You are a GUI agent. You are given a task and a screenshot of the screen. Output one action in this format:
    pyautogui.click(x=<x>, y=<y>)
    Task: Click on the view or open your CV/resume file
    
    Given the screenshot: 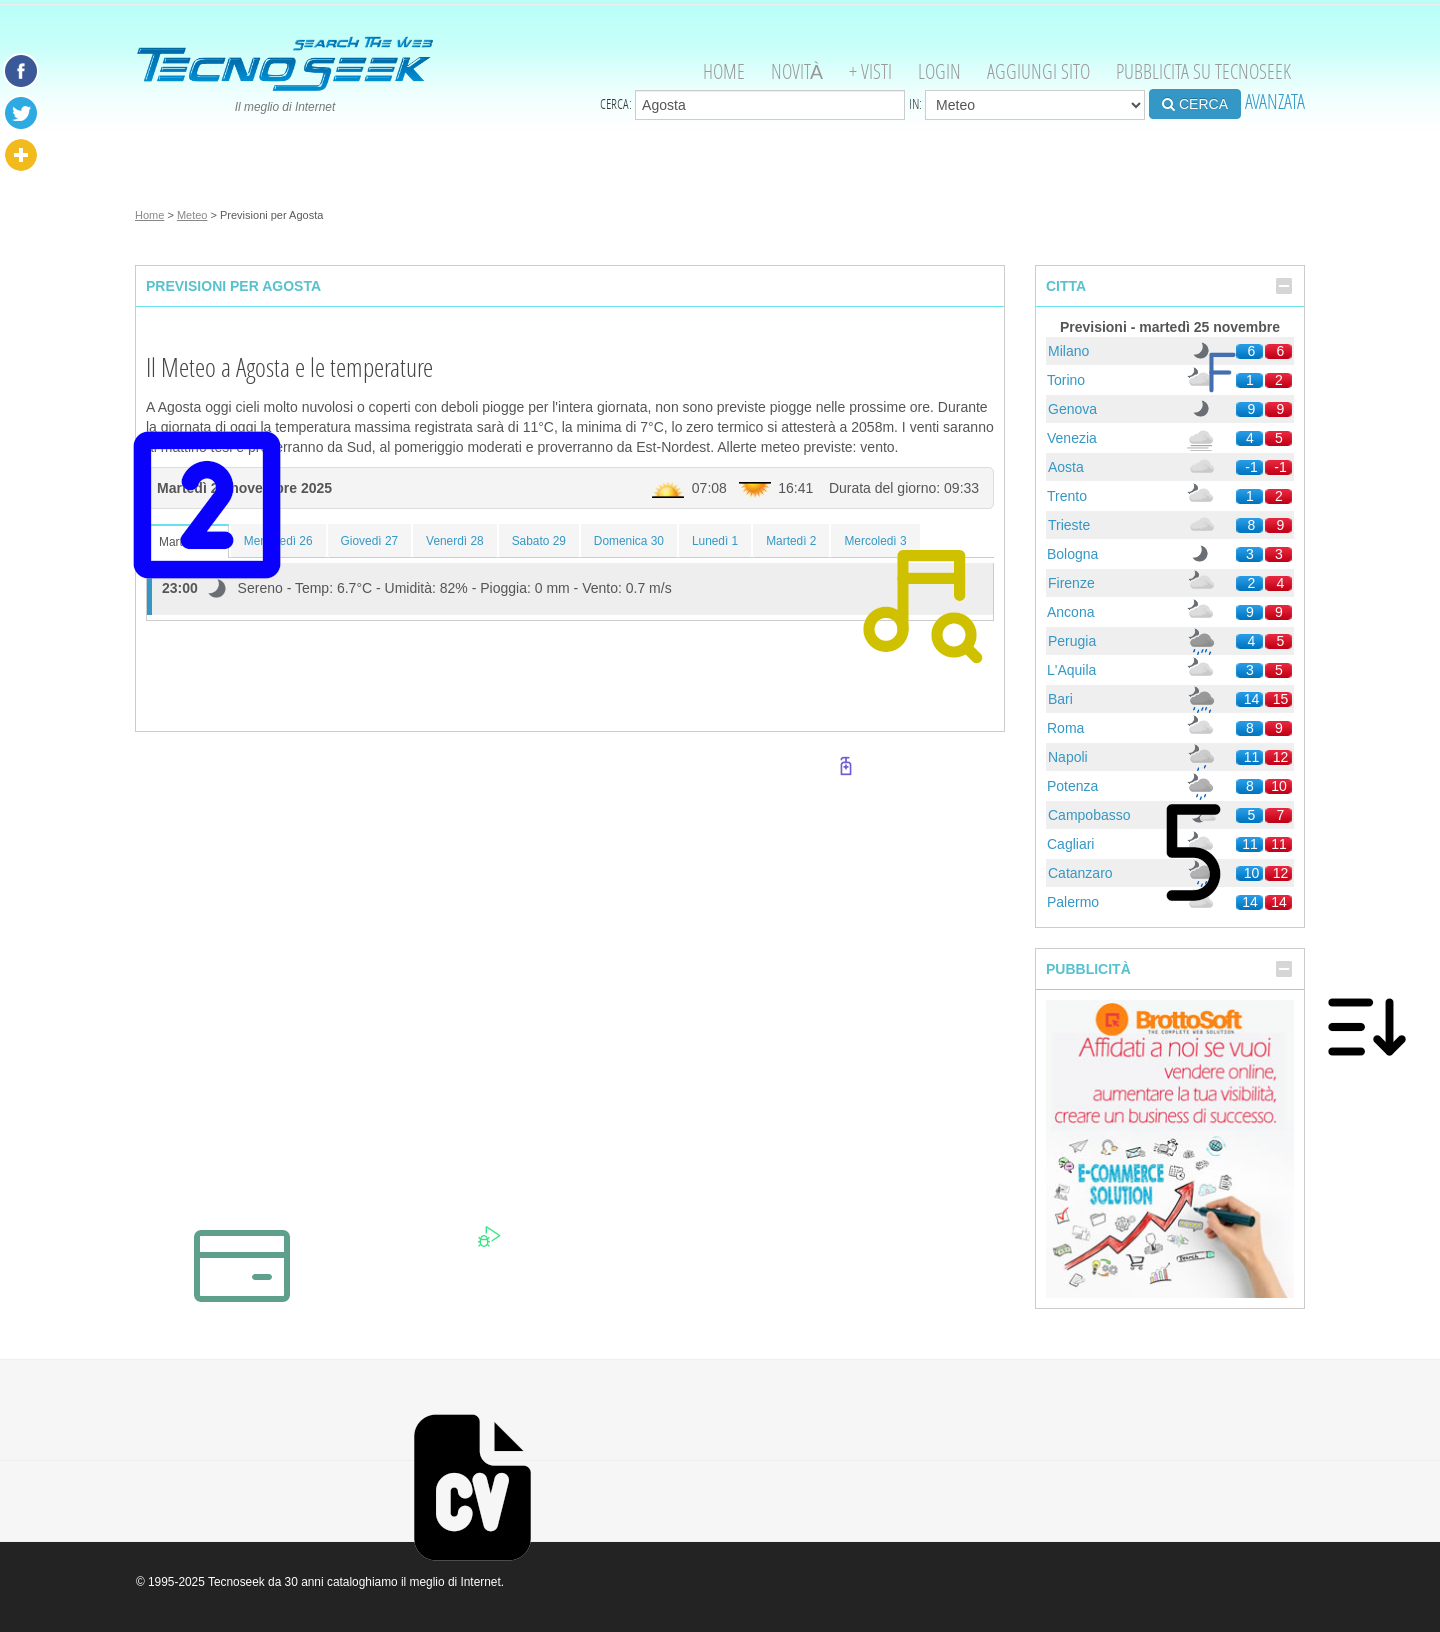 What is the action you would take?
    pyautogui.click(x=472, y=1487)
    